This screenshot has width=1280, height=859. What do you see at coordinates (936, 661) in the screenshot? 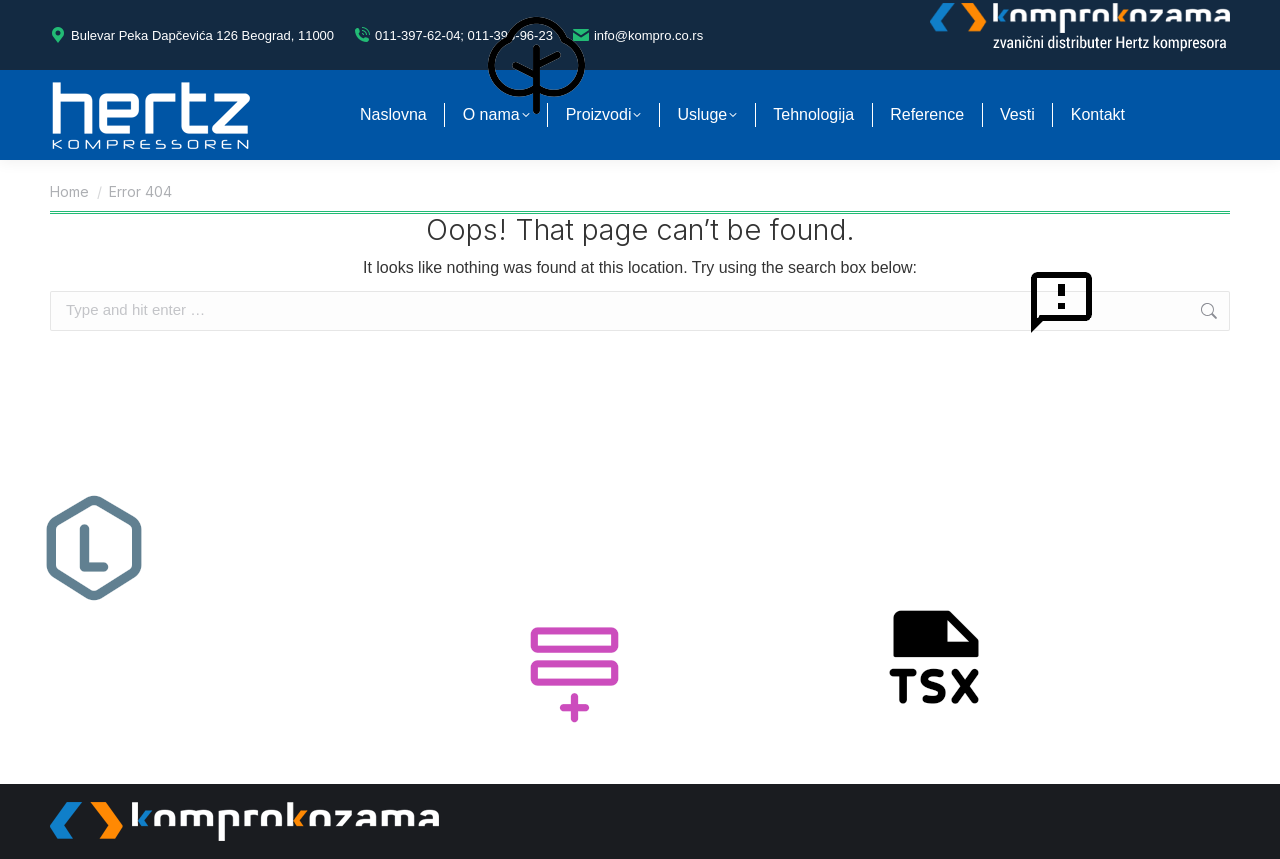
I see `open a TypeScript JSX file` at bounding box center [936, 661].